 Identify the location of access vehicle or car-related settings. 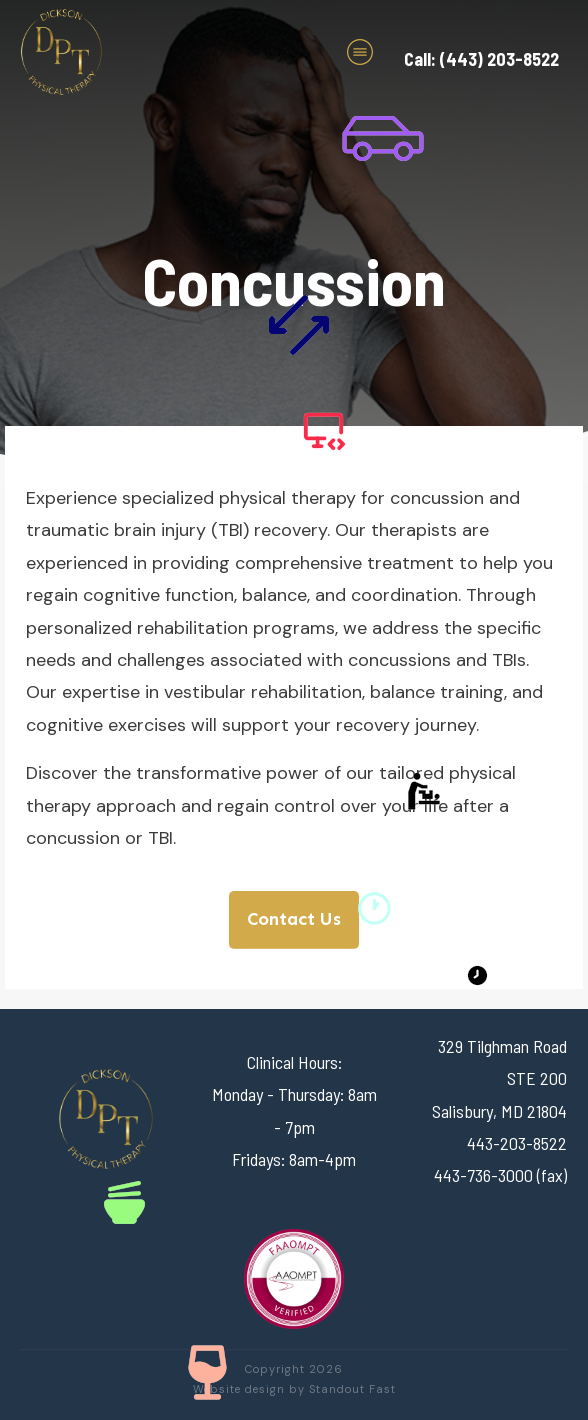
(383, 136).